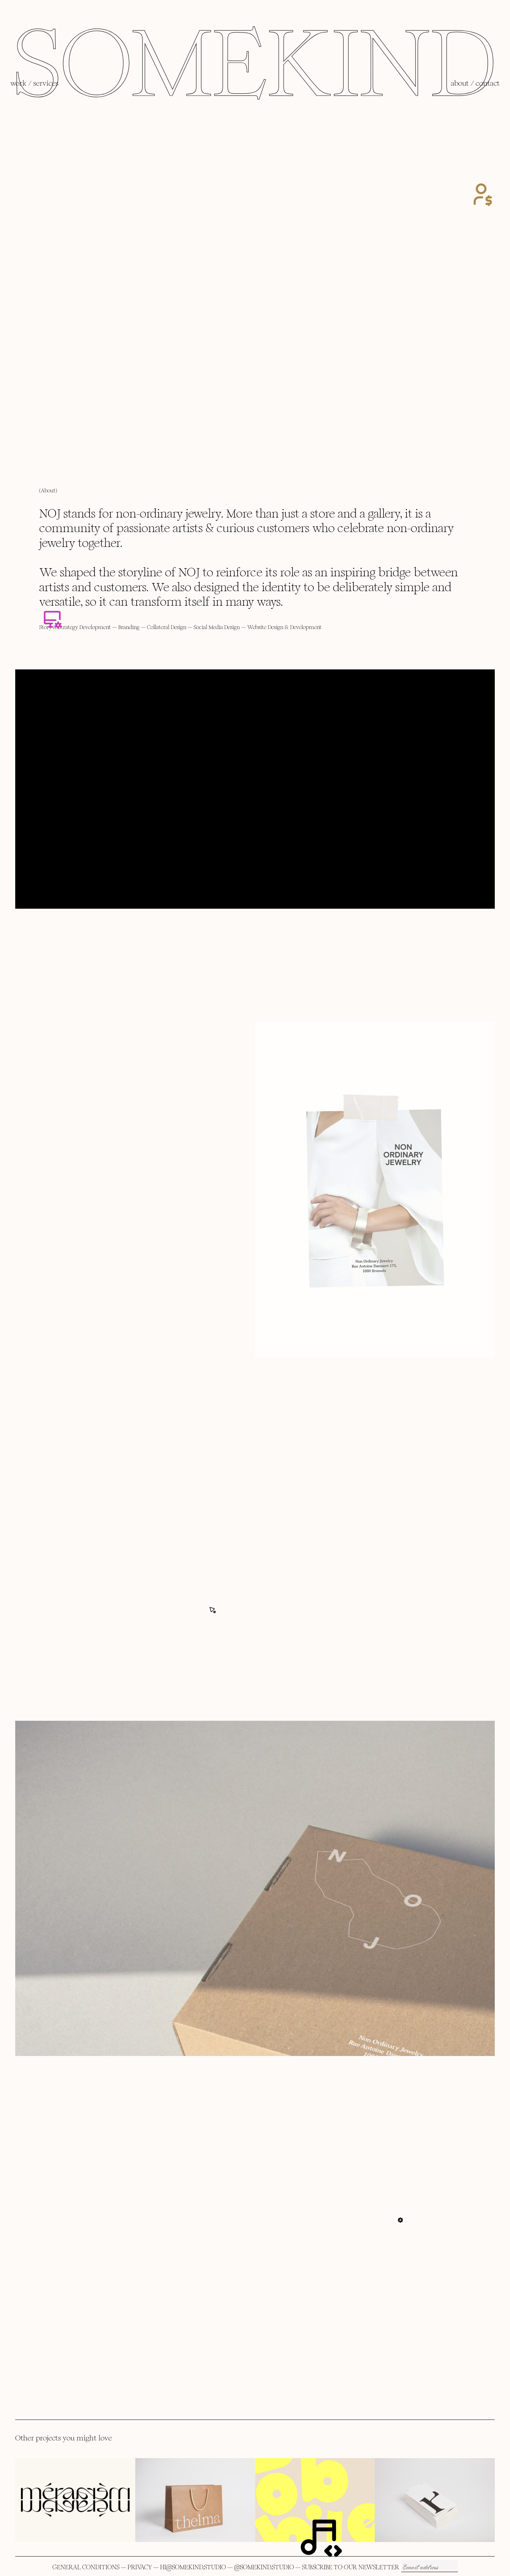 The width and height of the screenshot is (510, 2576). What do you see at coordinates (52, 619) in the screenshot?
I see `access desktop display settings` at bounding box center [52, 619].